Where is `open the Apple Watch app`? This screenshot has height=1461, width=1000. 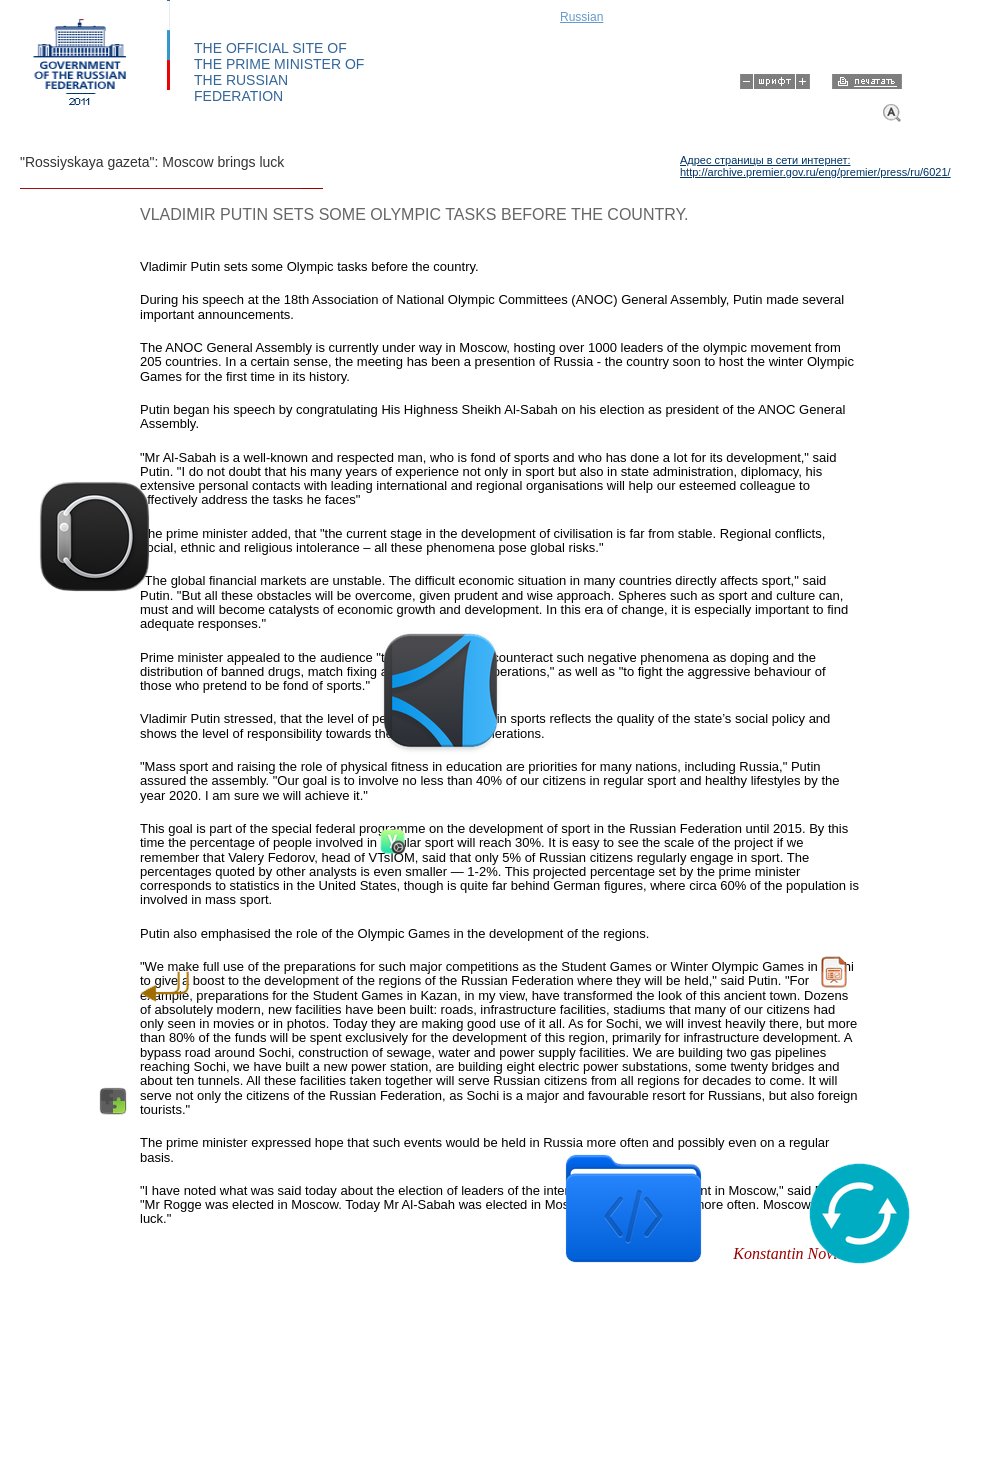 open the Apple Watch app is located at coordinates (94, 536).